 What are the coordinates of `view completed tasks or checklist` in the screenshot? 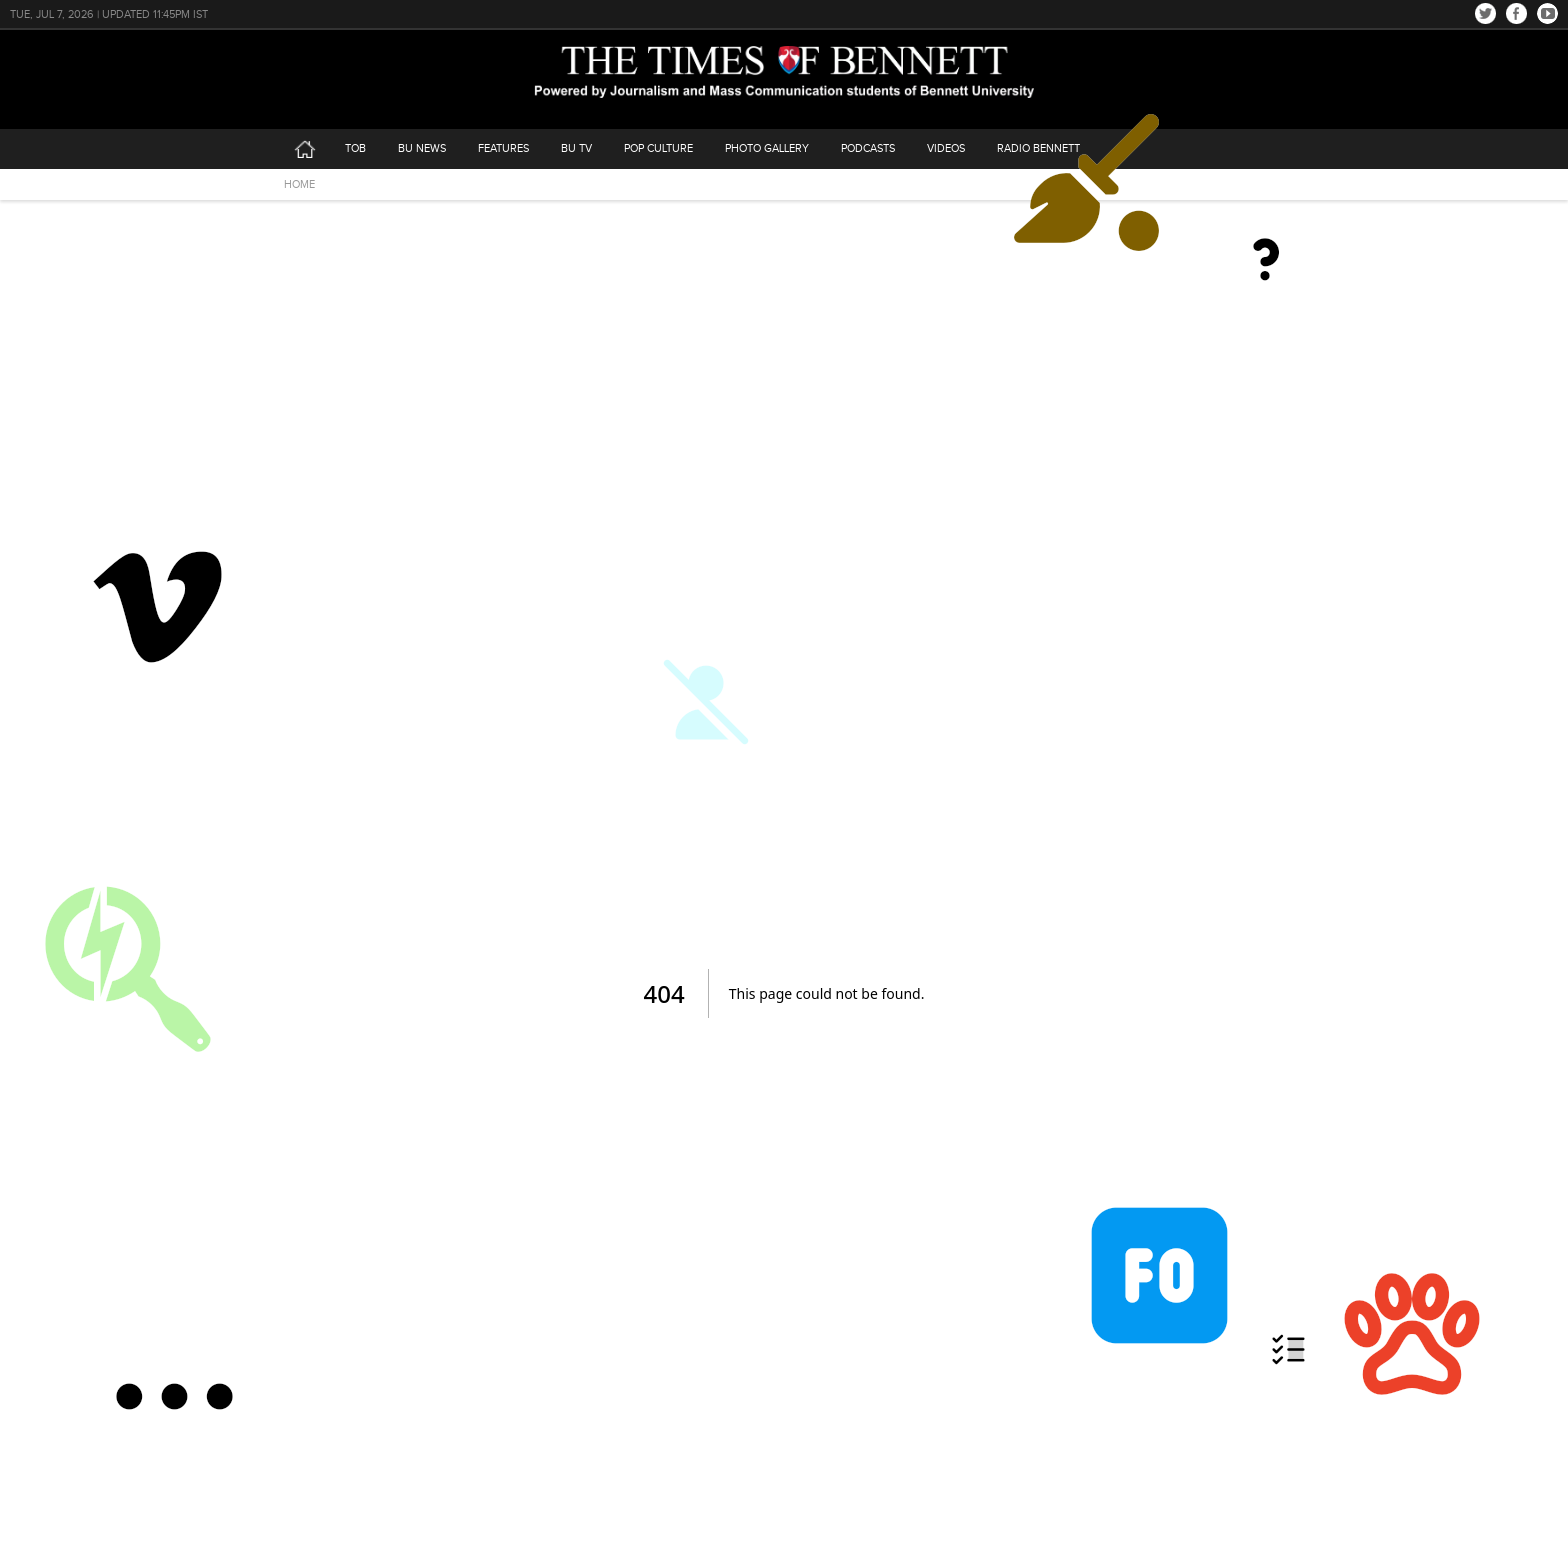 It's located at (1288, 1349).